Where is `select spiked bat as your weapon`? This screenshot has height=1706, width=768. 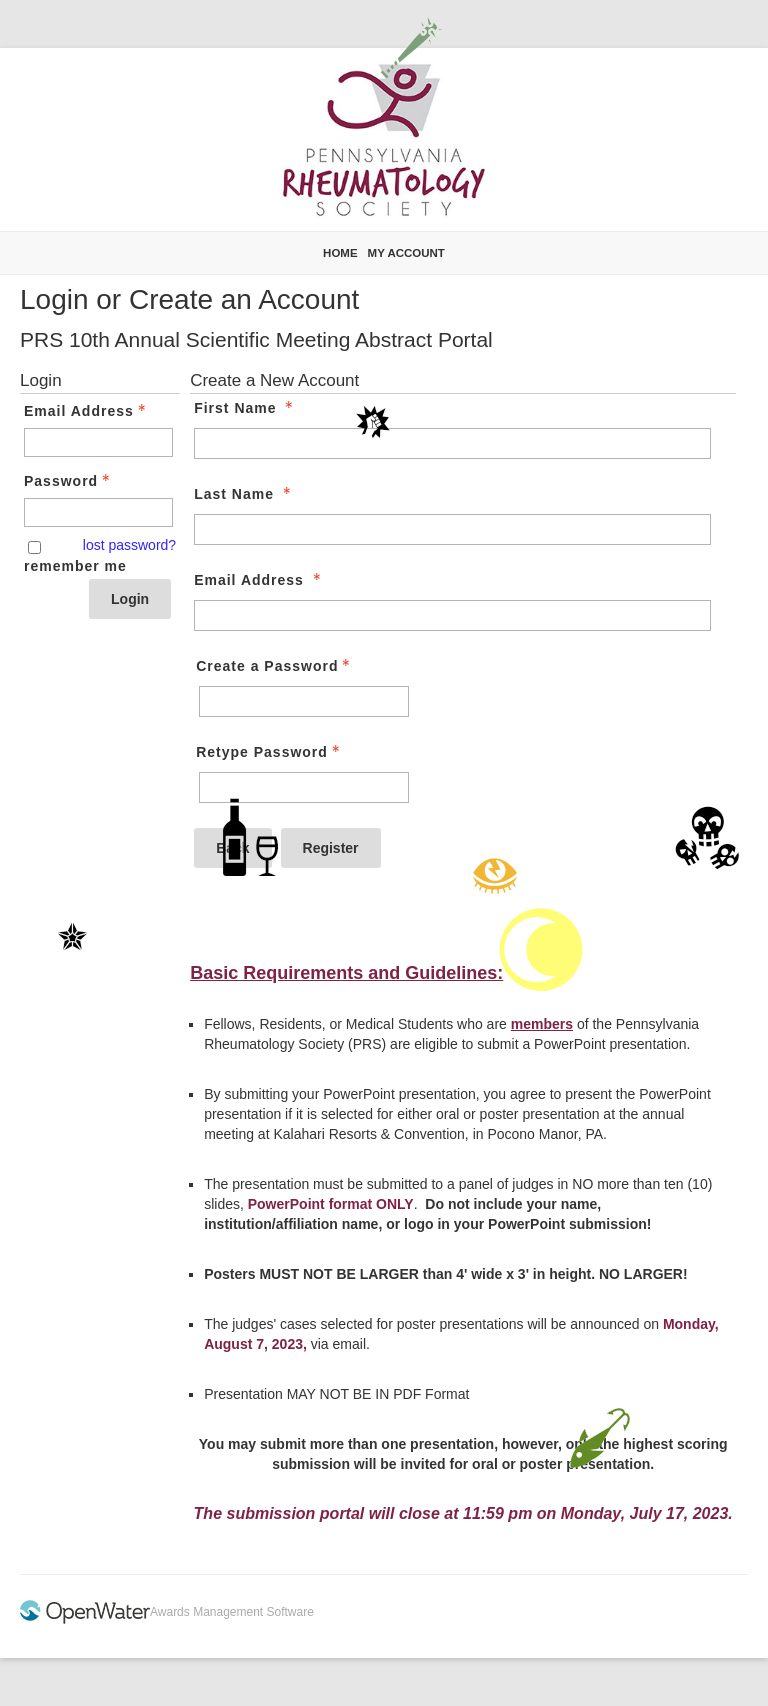
select spiked bat as your weapon is located at coordinates (411, 47).